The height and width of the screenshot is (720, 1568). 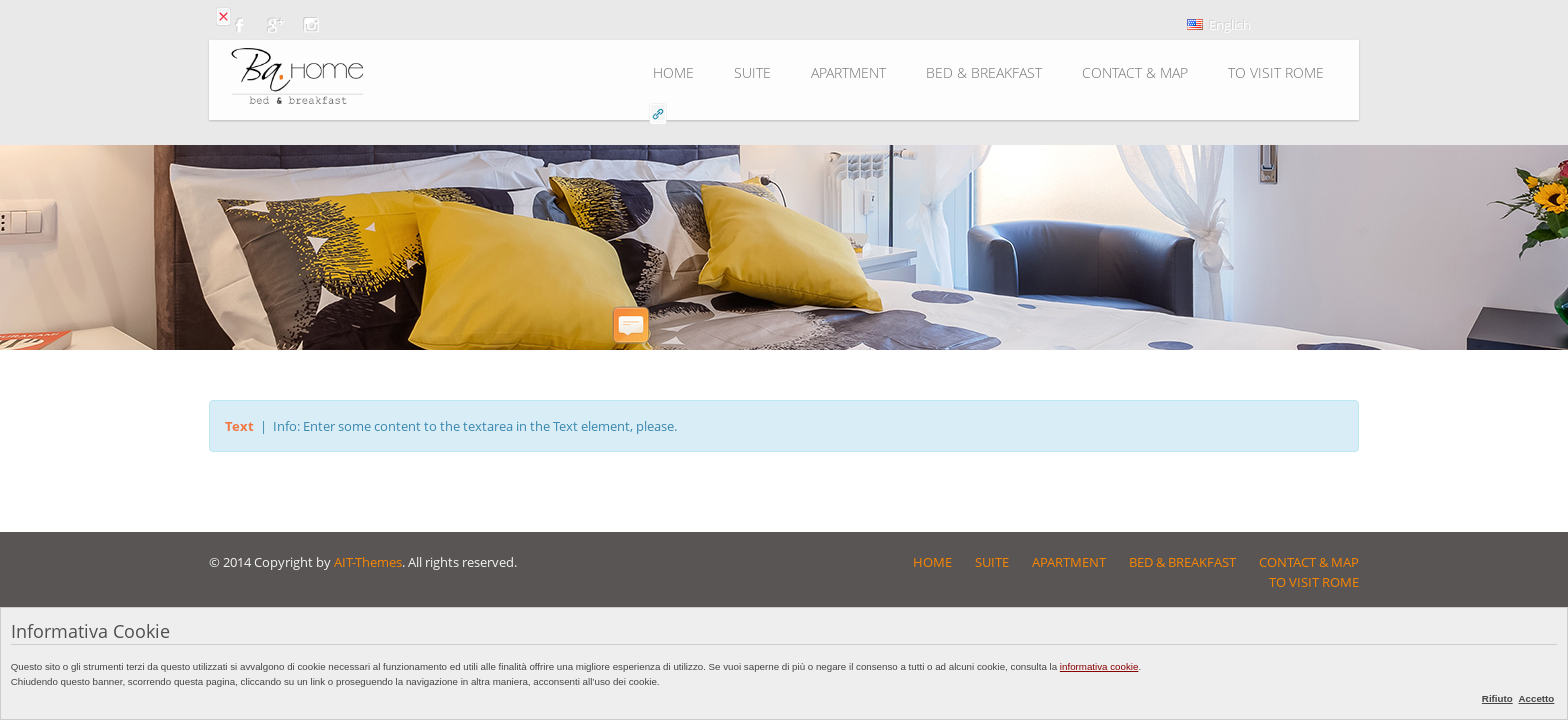 What do you see at coordinates (658, 114) in the screenshot?
I see `a windows internet shortcut file` at bounding box center [658, 114].